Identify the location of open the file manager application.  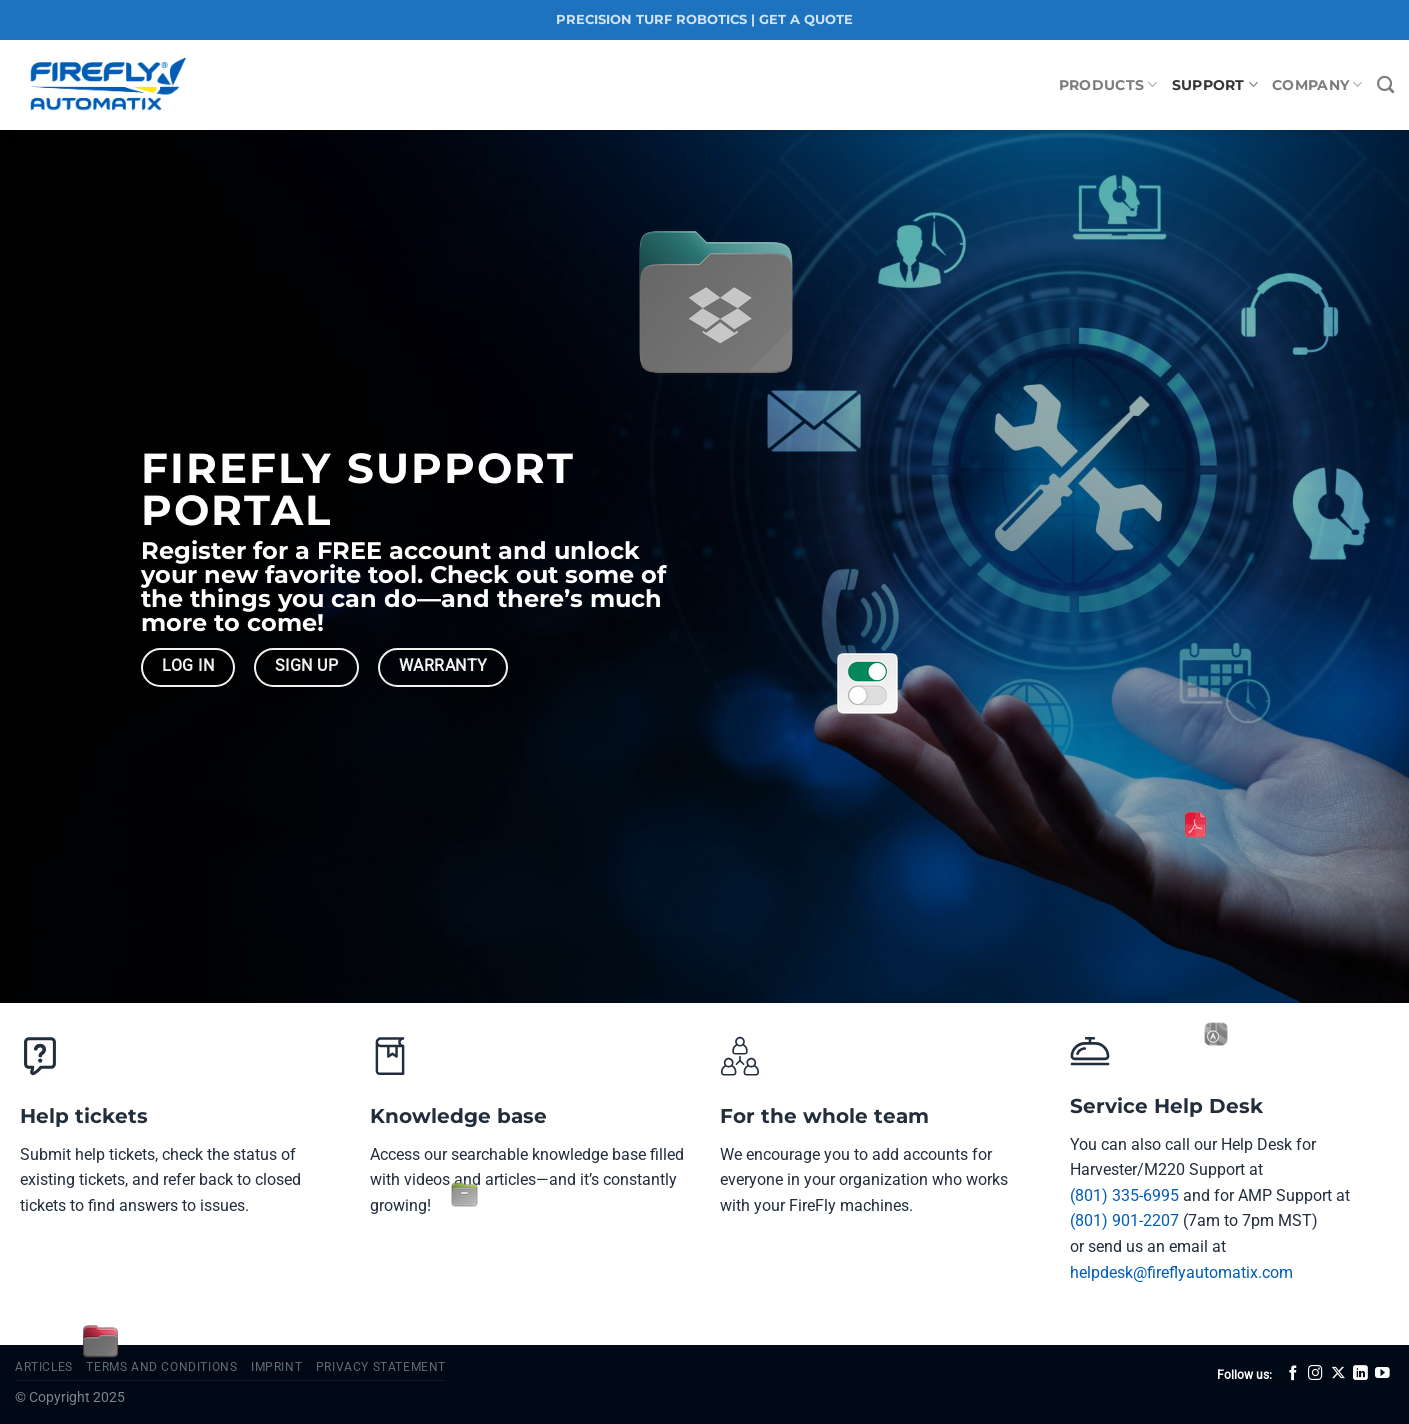
(464, 1194).